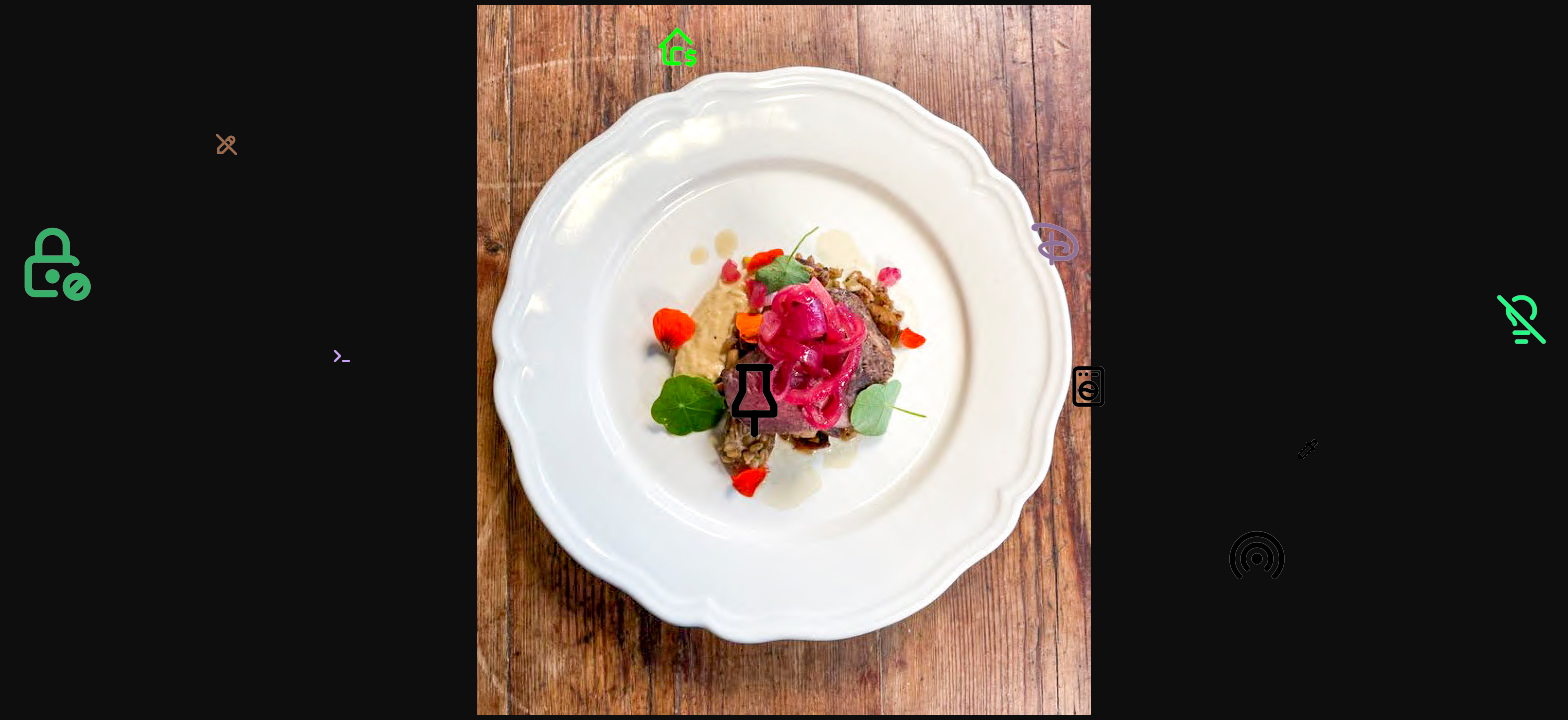  Describe the element at coordinates (1257, 556) in the screenshot. I see `start a live broadcast or stream` at that location.